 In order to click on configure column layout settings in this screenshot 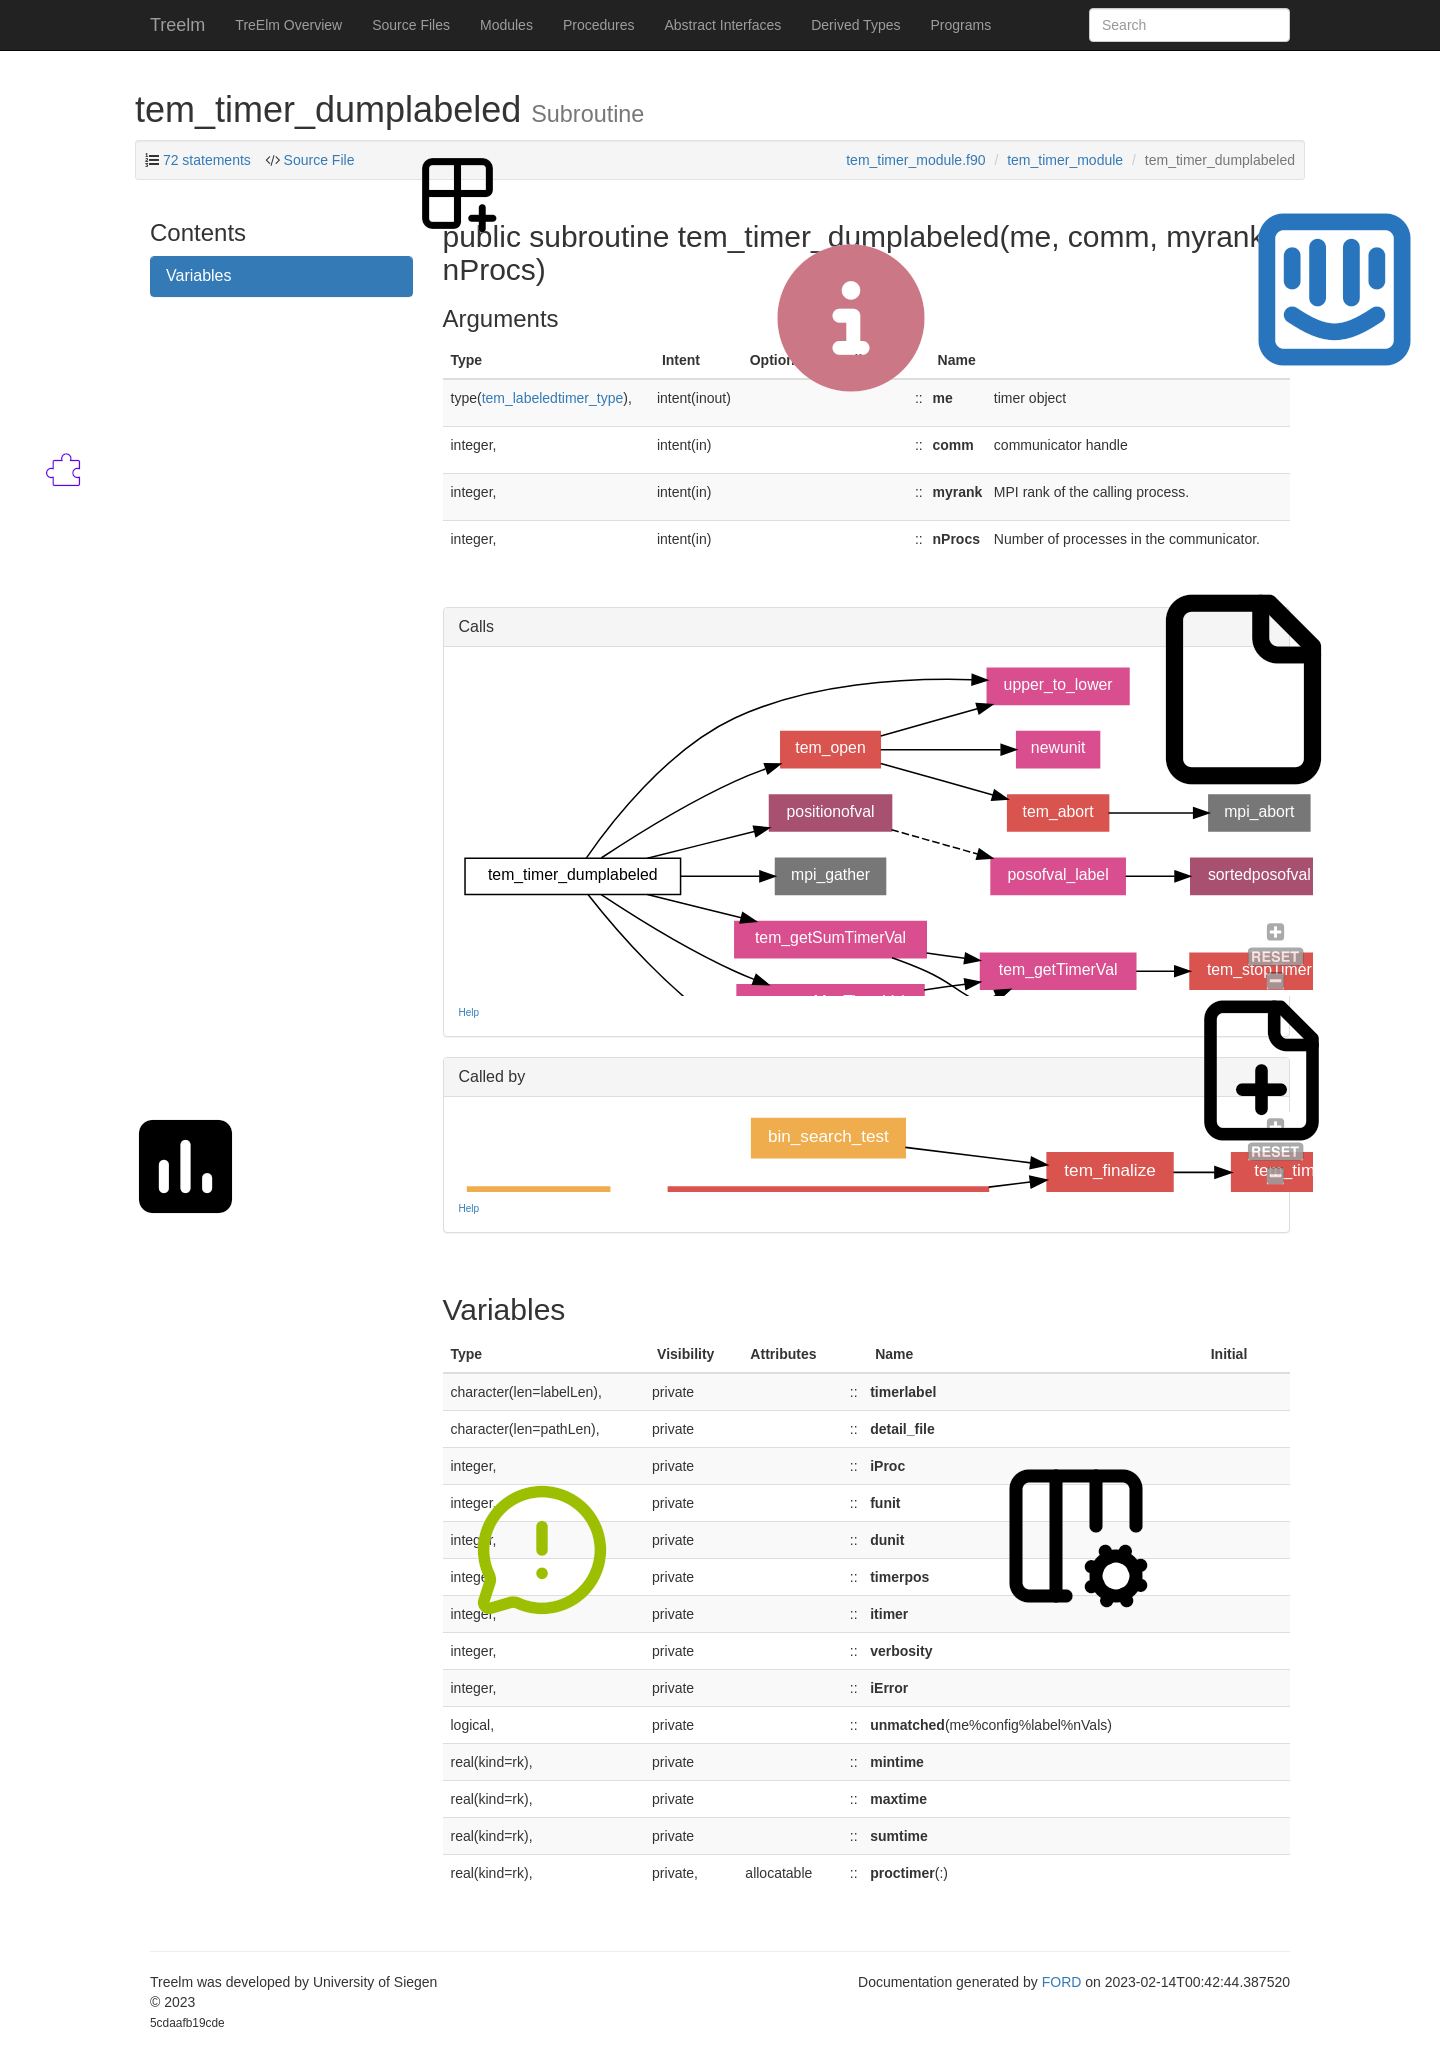, I will do `click(1076, 1536)`.